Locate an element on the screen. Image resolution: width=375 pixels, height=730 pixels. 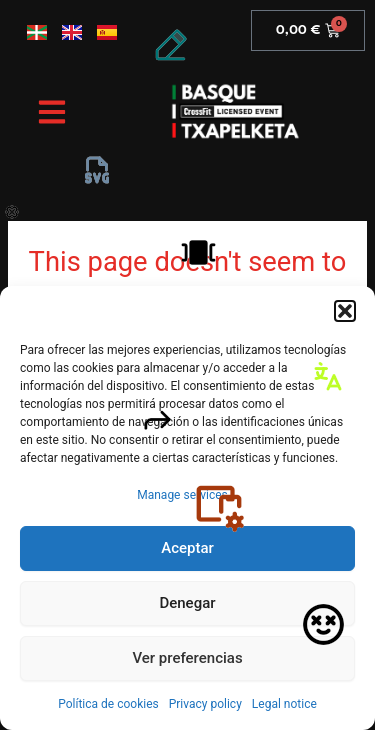
access app or system settings is located at coordinates (12, 212).